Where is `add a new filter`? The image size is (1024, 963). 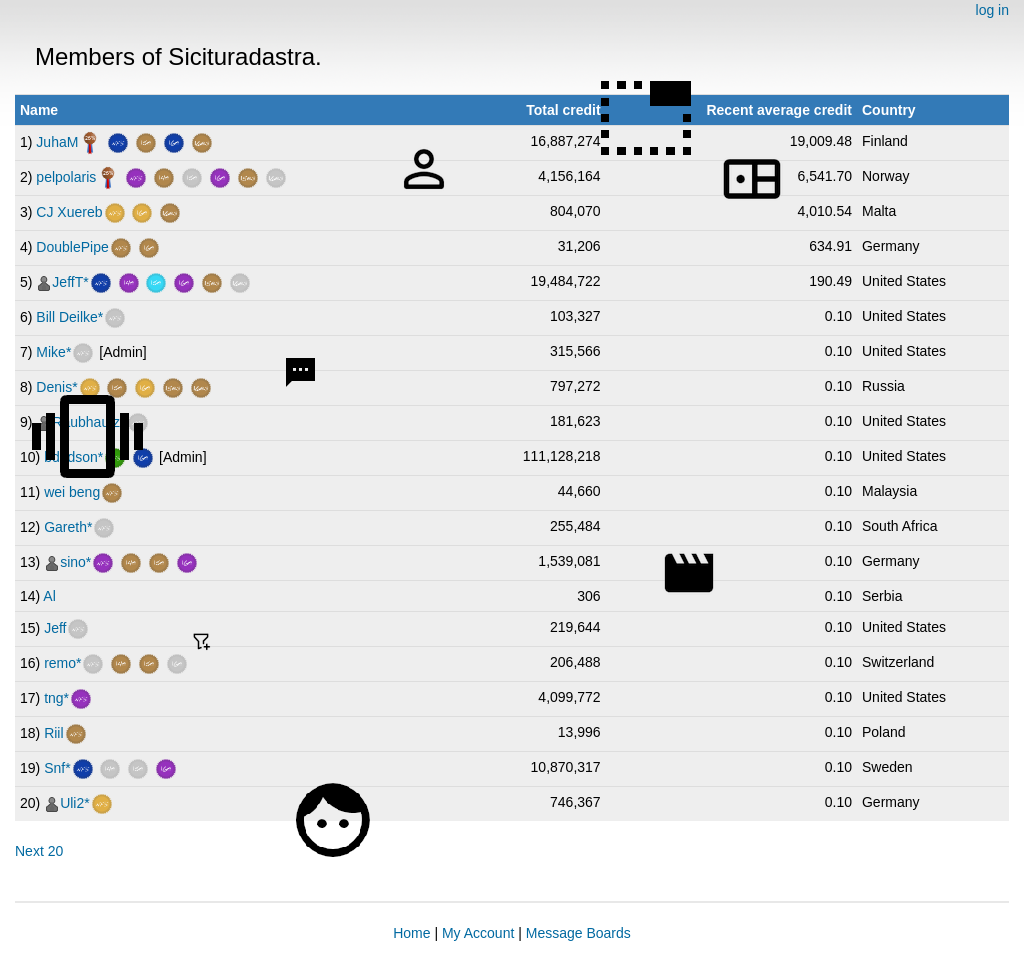
add a new filter is located at coordinates (201, 641).